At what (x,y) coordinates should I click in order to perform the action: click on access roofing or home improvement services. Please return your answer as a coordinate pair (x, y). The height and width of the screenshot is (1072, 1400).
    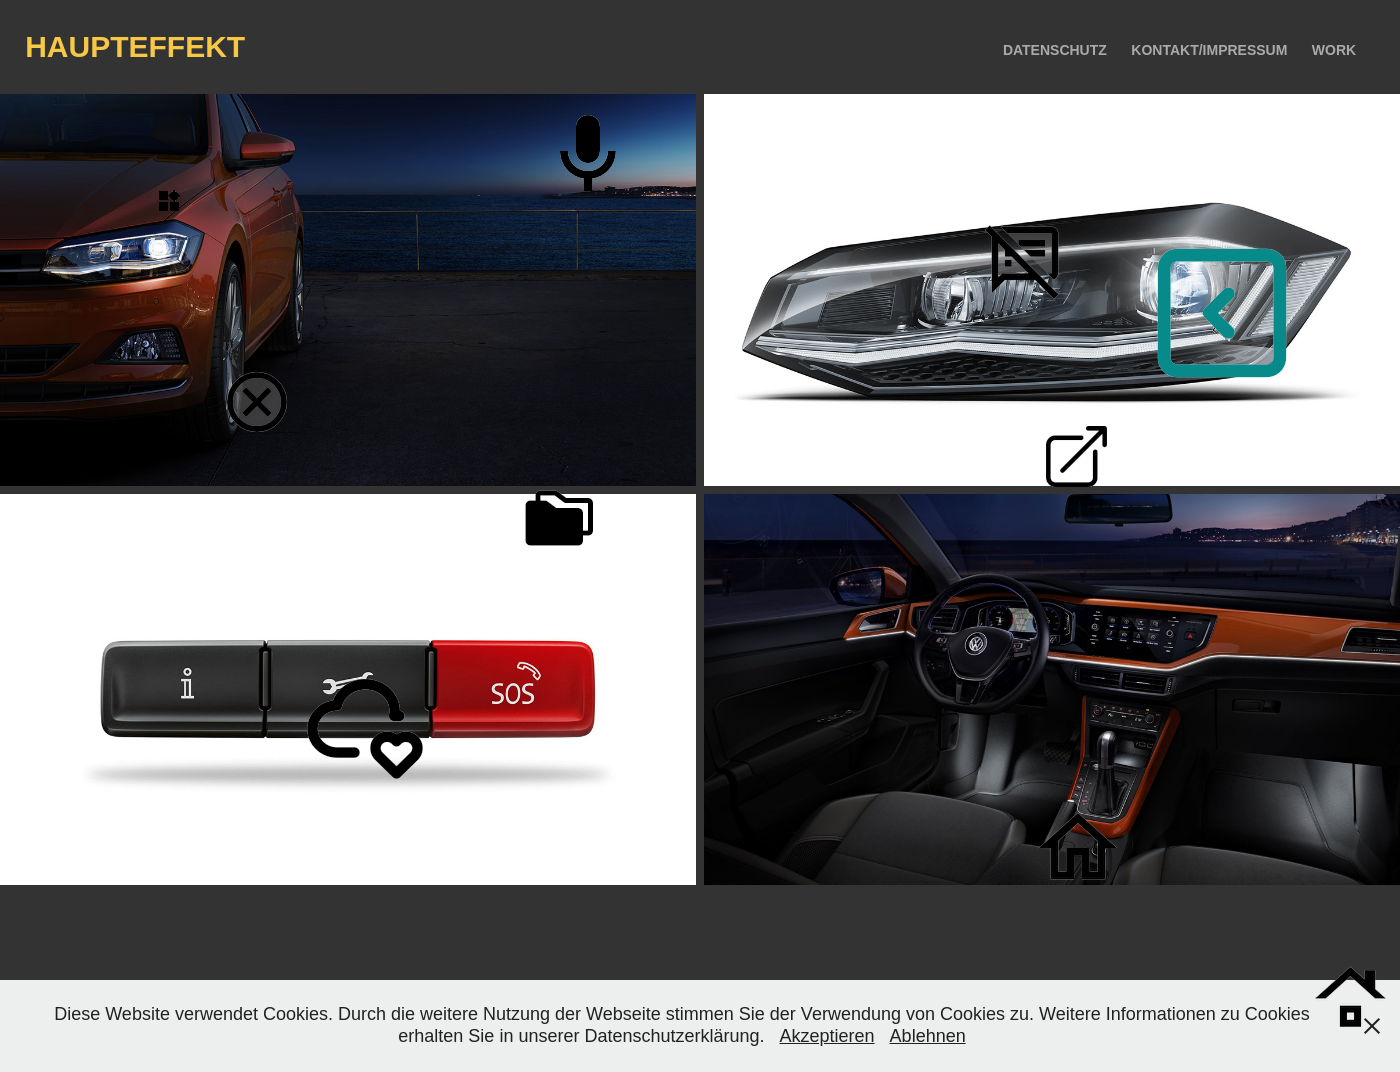
    Looking at the image, I should click on (1350, 998).